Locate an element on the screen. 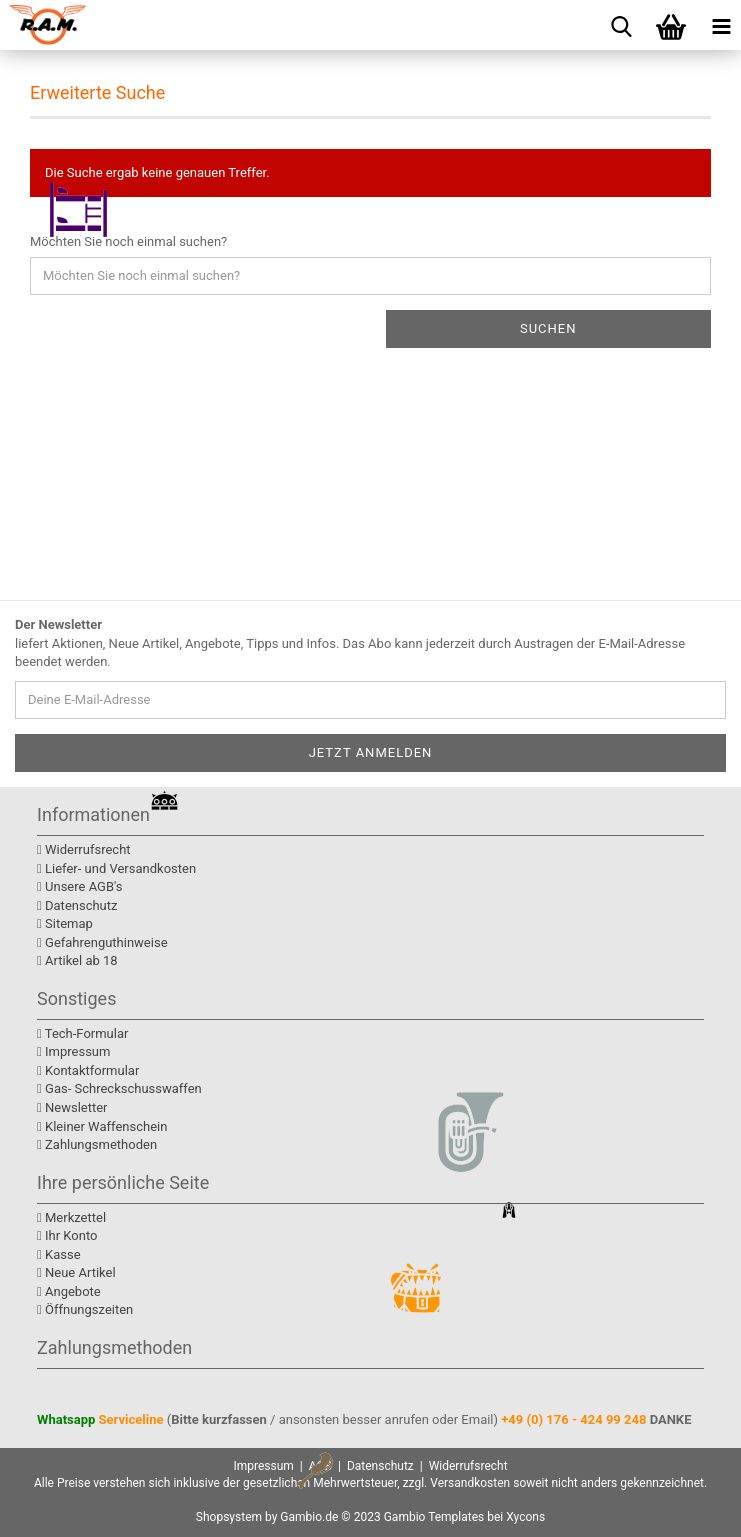 This screenshot has width=741, height=1537. select gaul or celtic warrior class is located at coordinates (164, 801).